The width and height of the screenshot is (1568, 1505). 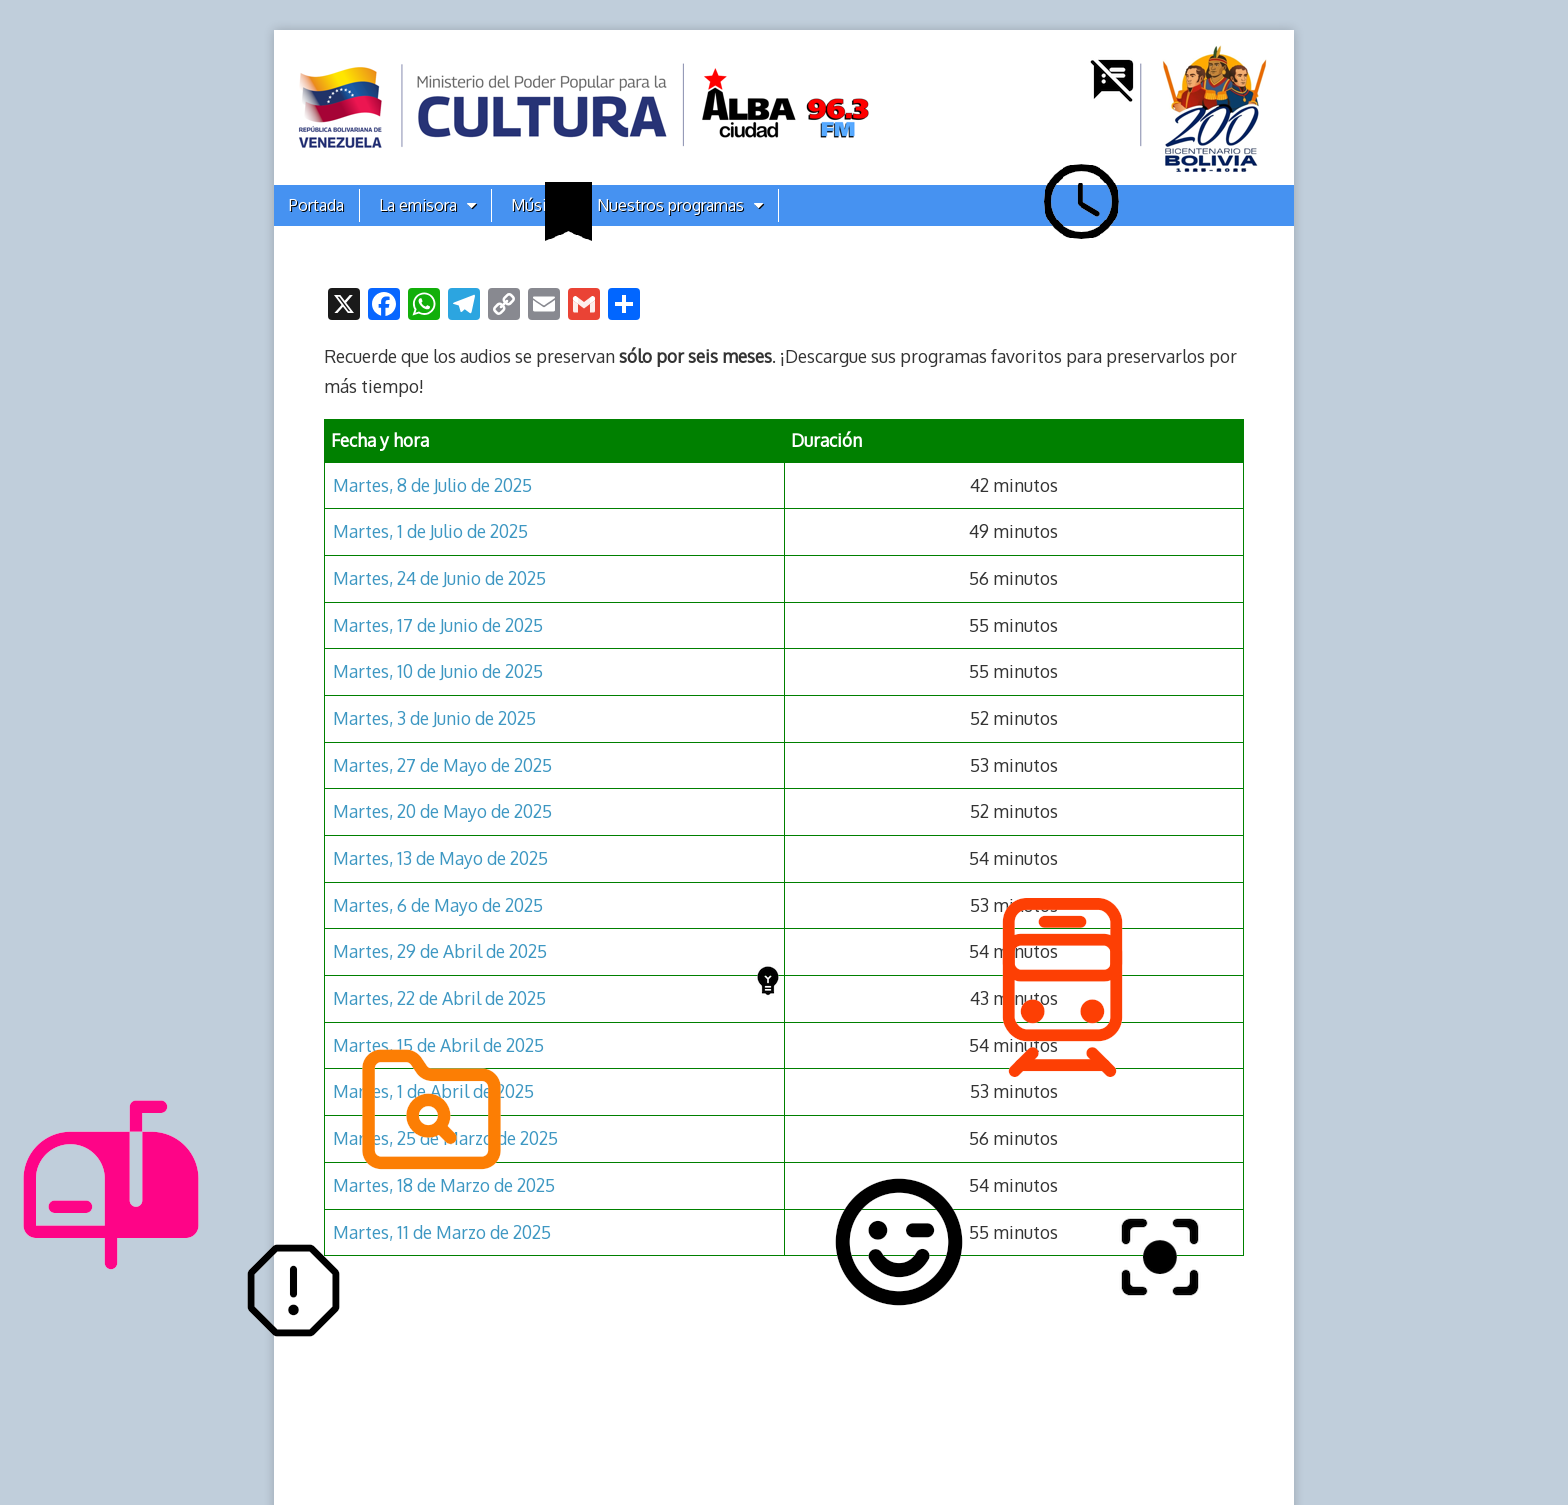 I want to click on access tips or ideas, so click(x=768, y=980).